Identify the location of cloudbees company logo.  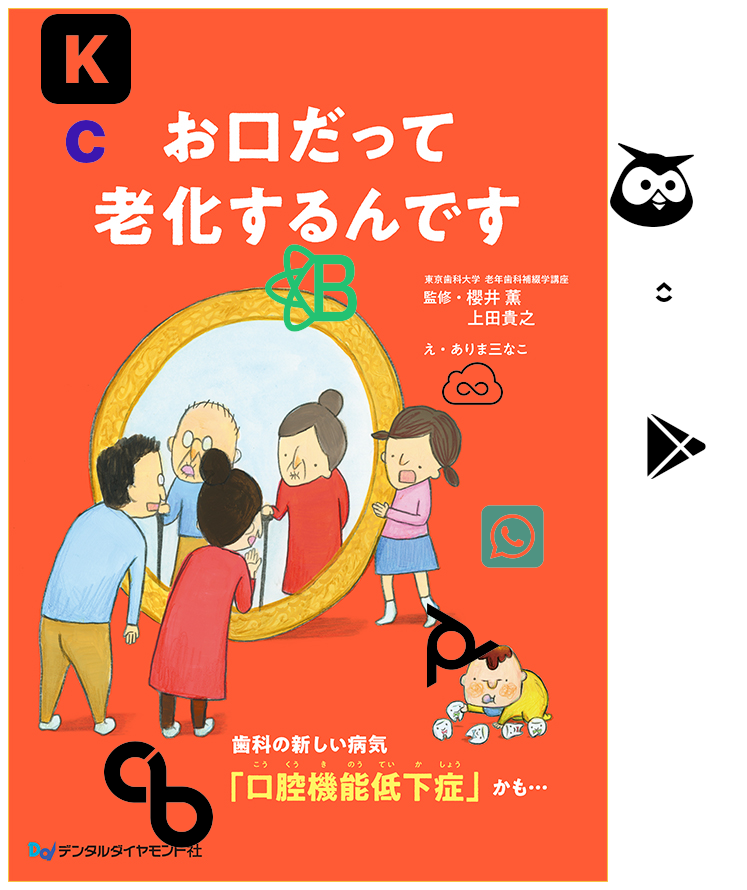
(158, 794).